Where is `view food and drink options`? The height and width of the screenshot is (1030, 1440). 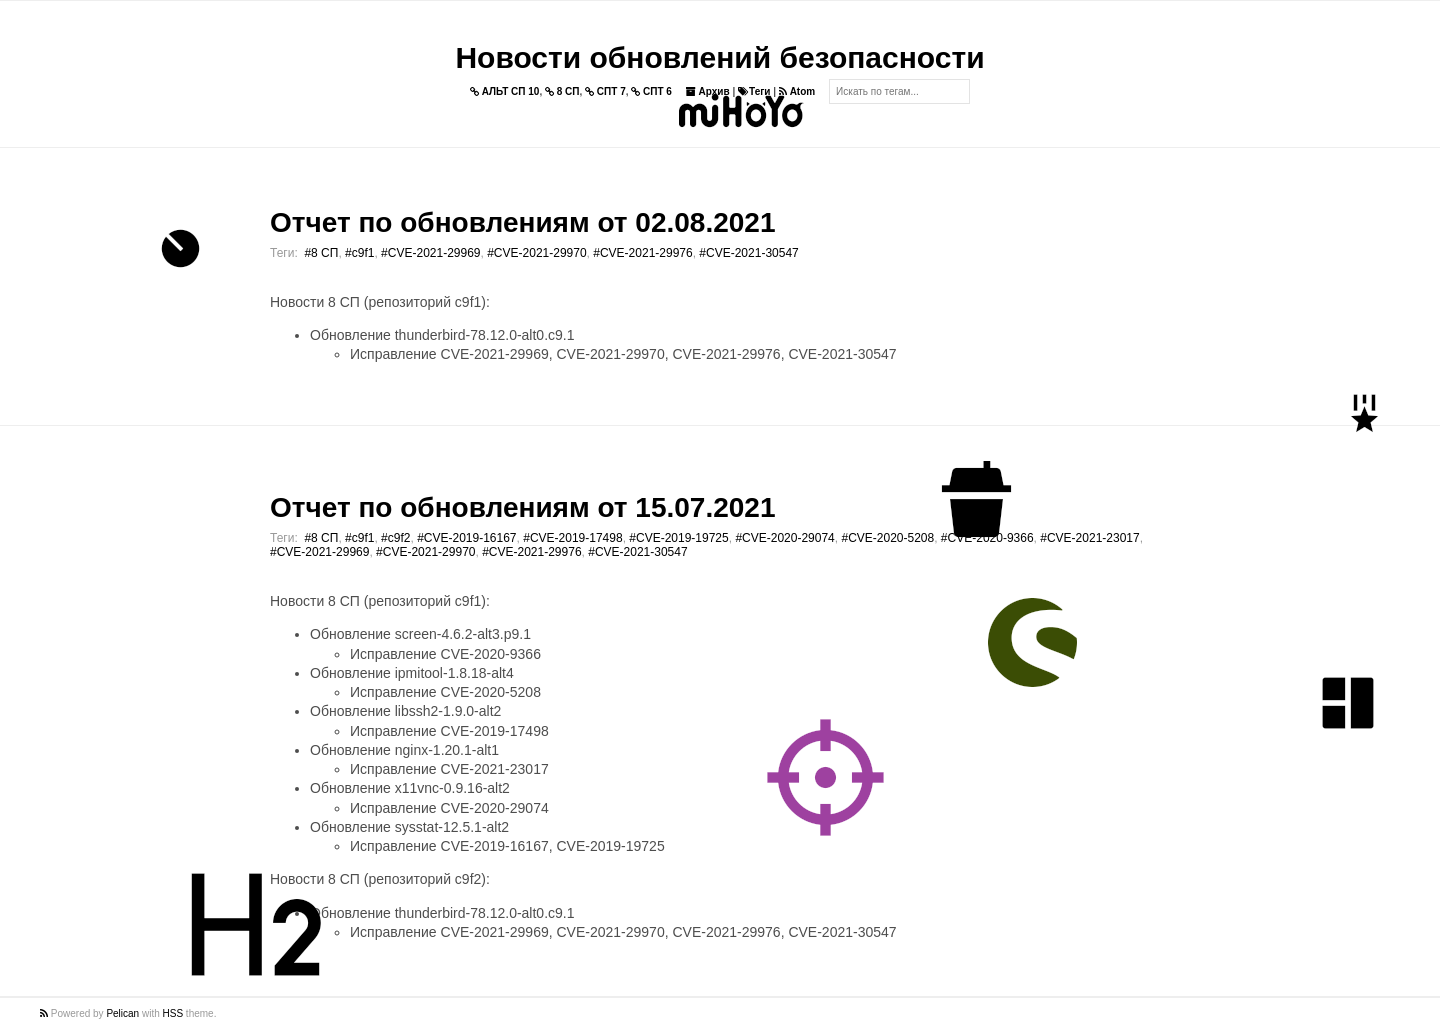 view food and drink options is located at coordinates (976, 502).